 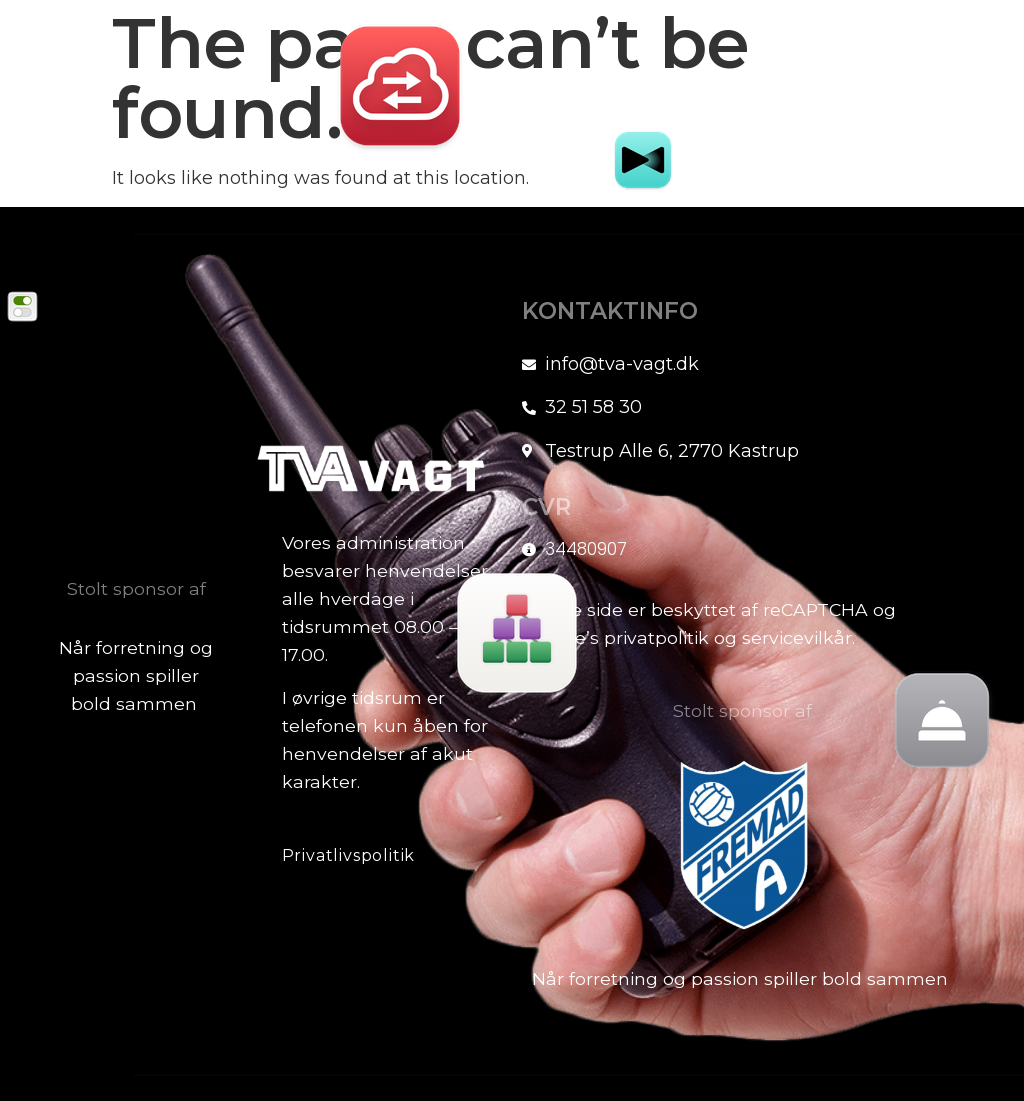 What do you see at coordinates (400, 86) in the screenshot?
I see `open opensnitch firewall application` at bounding box center [400, 86].